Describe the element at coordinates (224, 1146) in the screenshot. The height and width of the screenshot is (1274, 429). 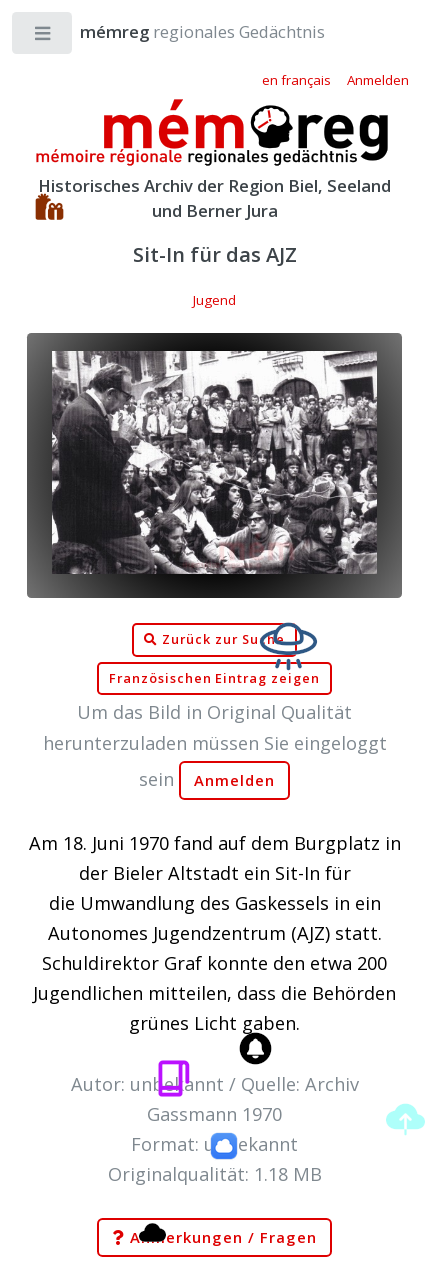
I see `access cloud storage or services` at that location.